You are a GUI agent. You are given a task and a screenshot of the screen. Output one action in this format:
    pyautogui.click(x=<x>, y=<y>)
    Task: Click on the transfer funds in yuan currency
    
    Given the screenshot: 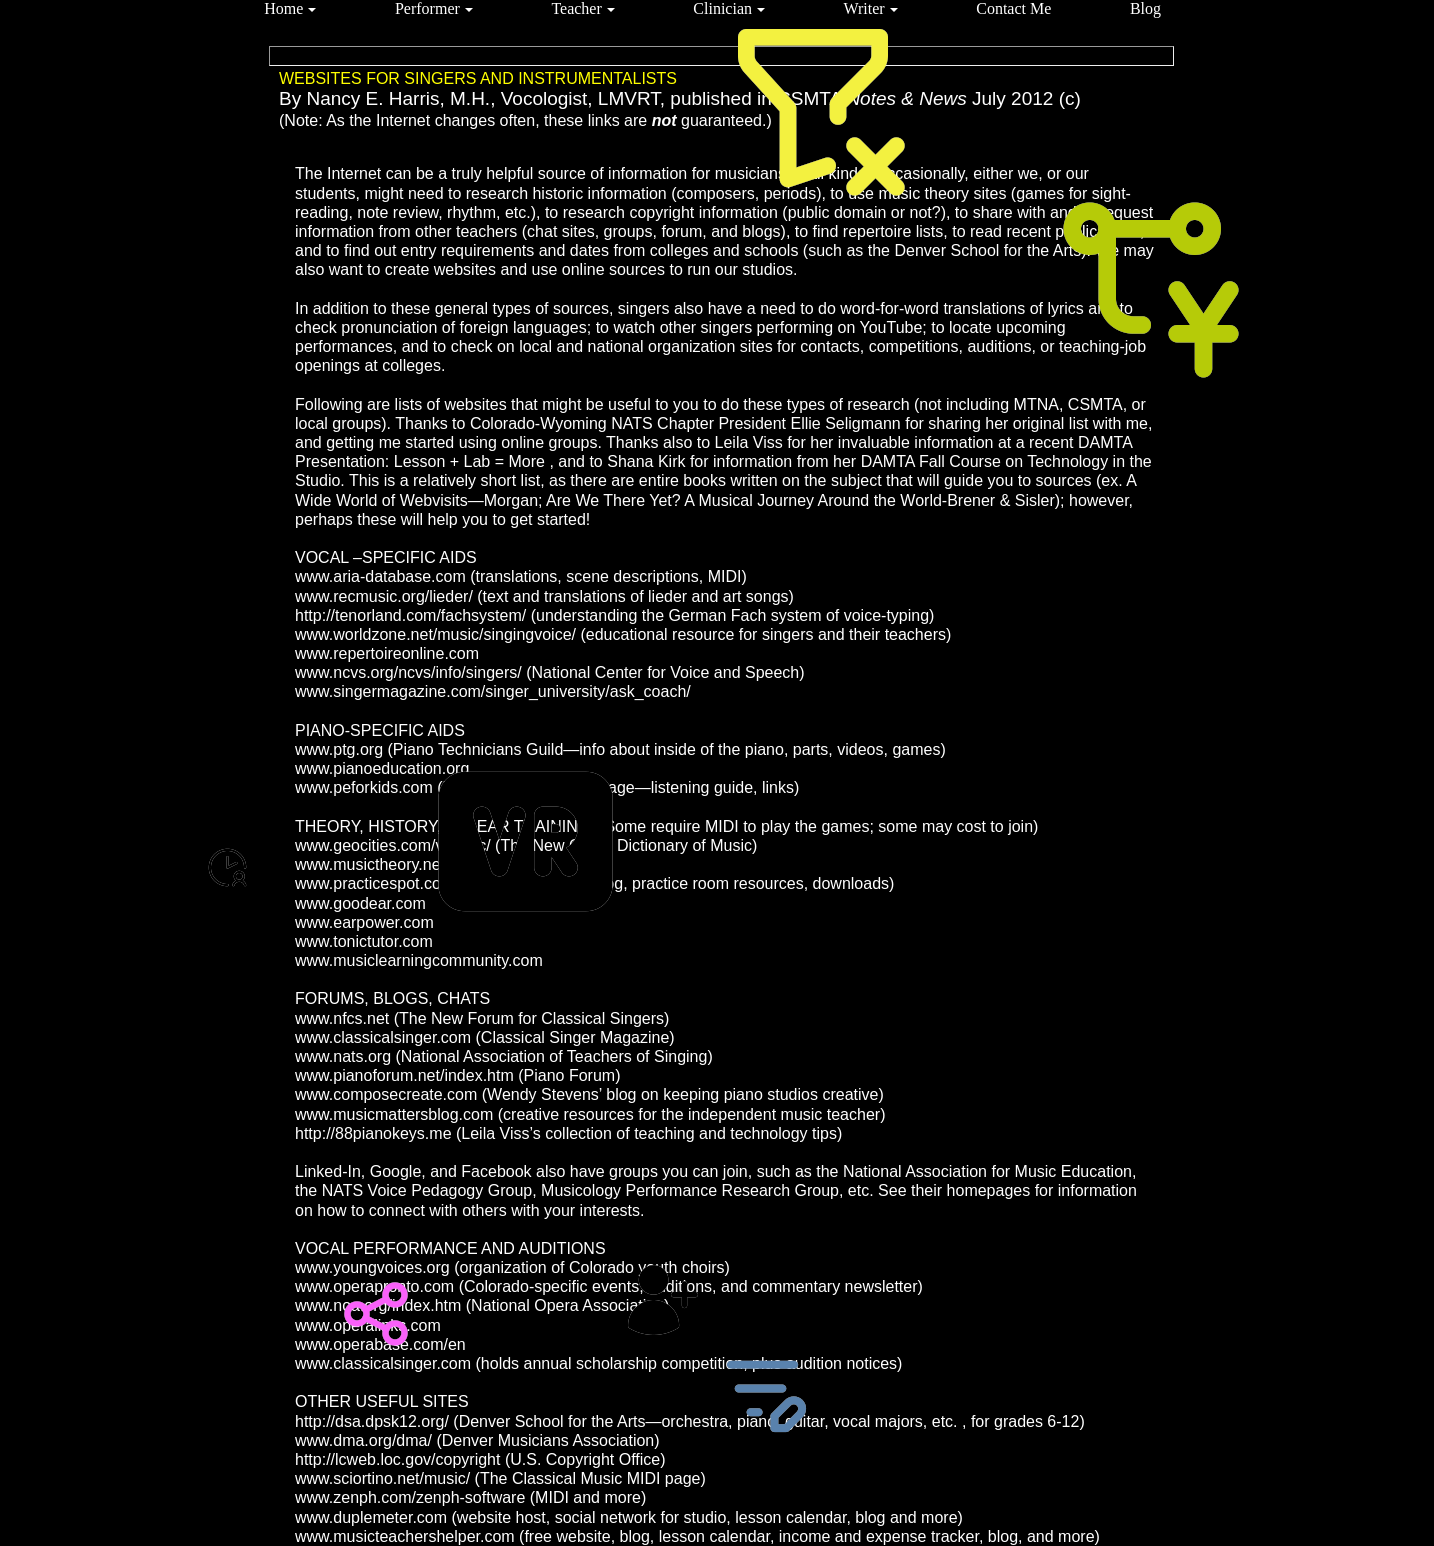 What is the action you would take?
    pyautogui.click(x=1151, y=290)
    